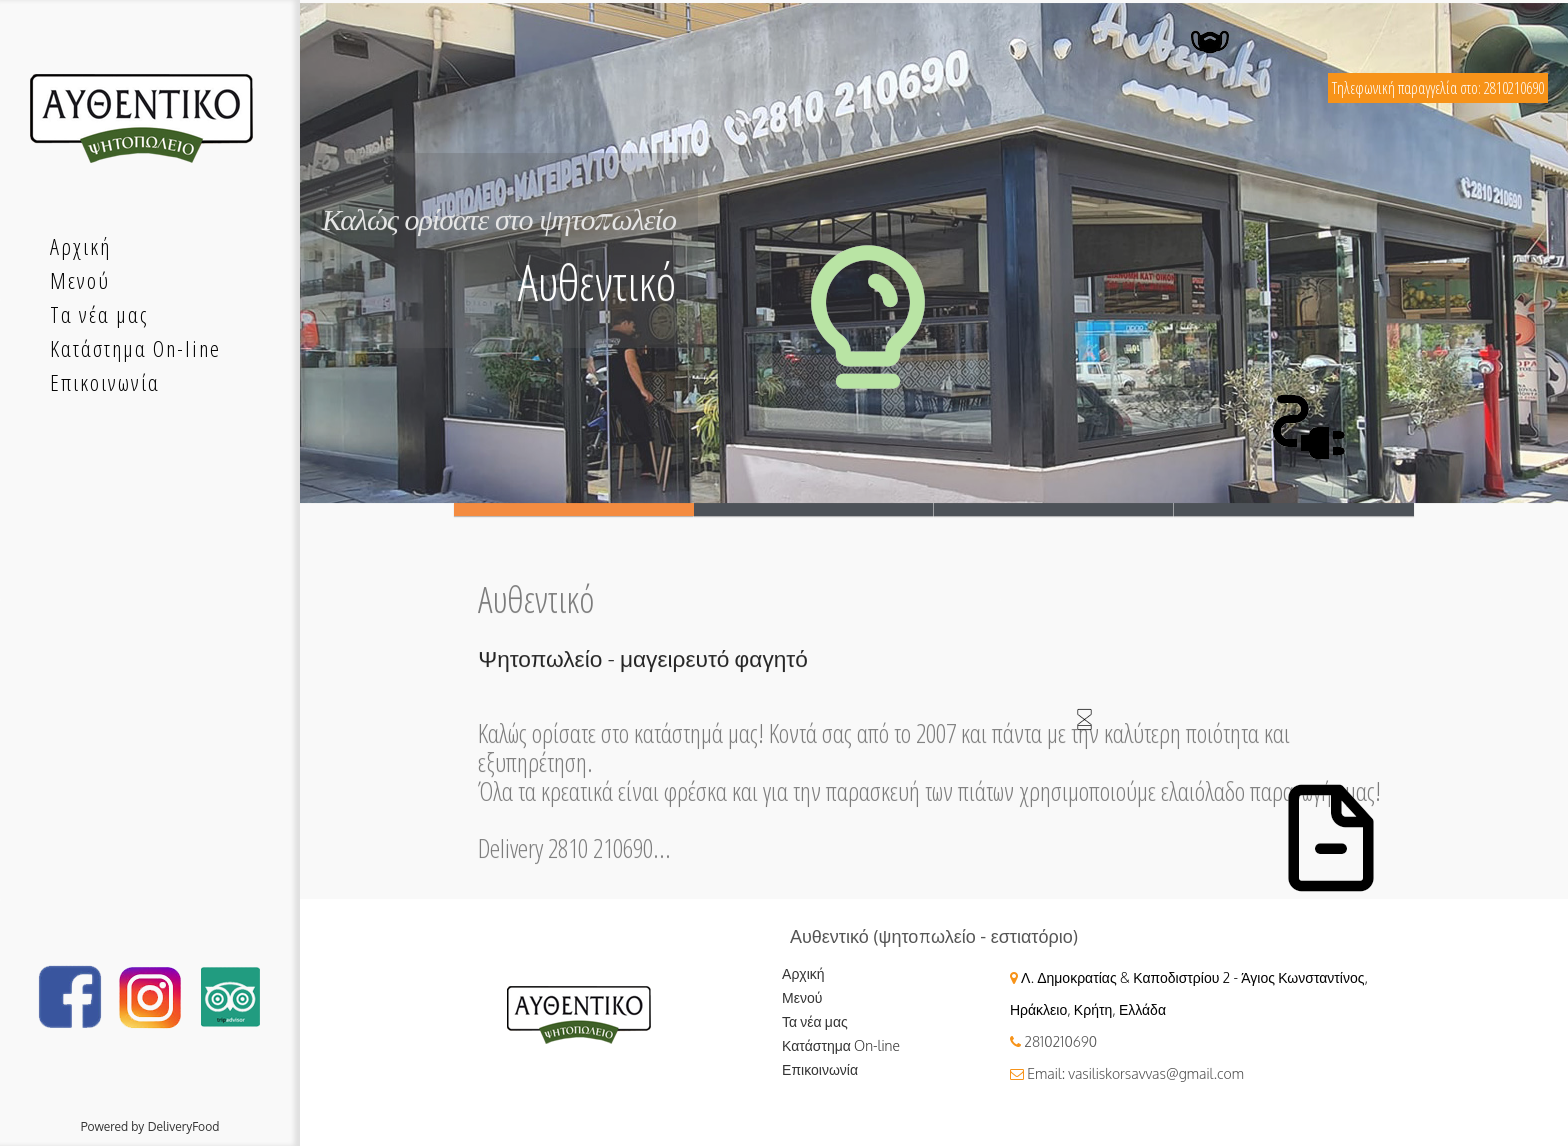 This screenshot has height=1146, width=1568. I want to click on remove or delete a file, so click(1331, 838).